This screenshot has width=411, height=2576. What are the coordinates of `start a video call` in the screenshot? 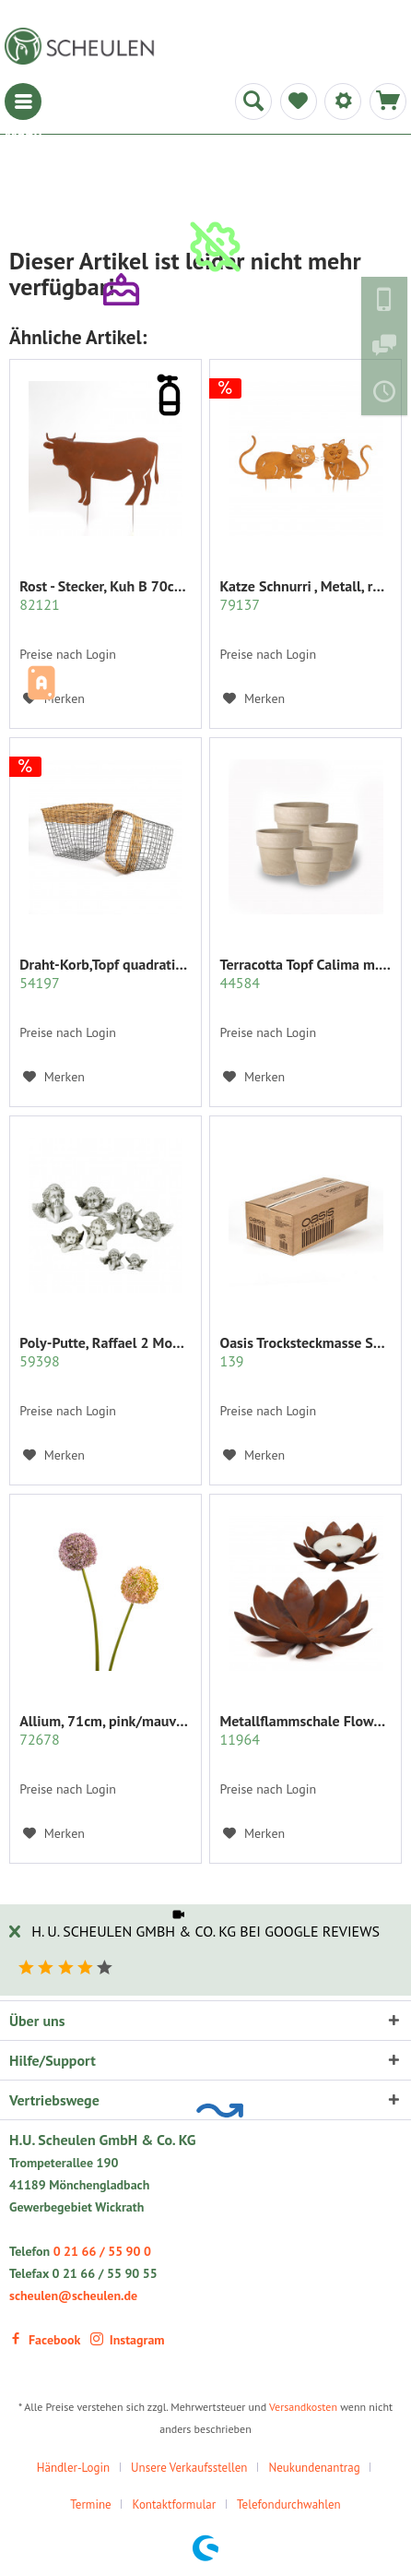 It's located at (179, 1914).